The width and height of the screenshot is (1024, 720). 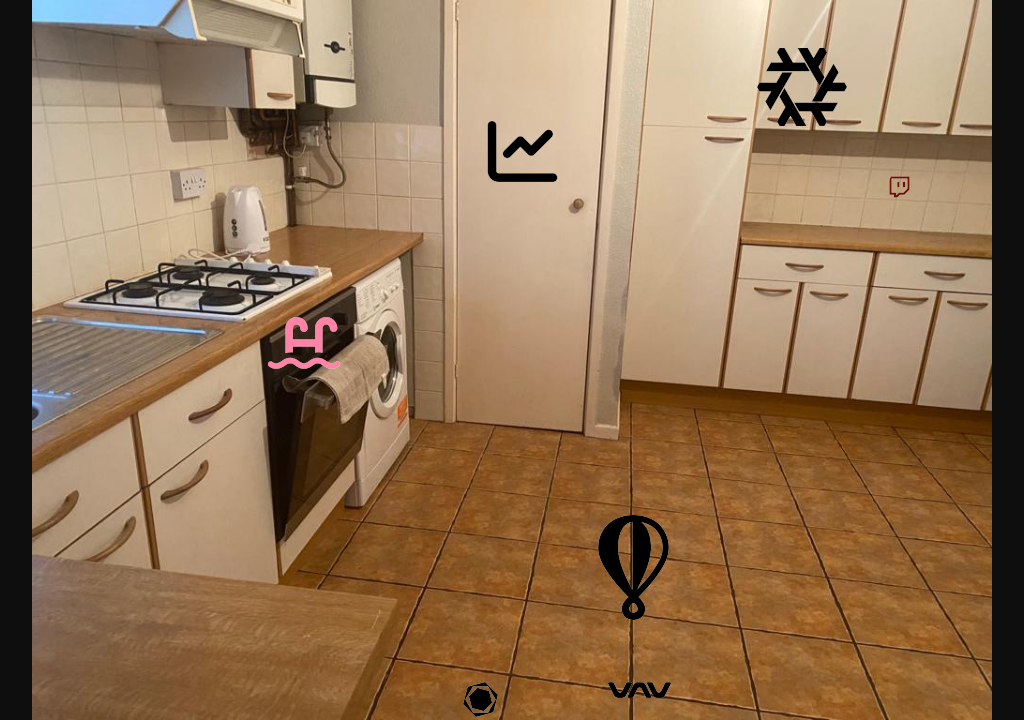 I want to click on indicates swimming pool amenity available, so click(x=304, y=343).